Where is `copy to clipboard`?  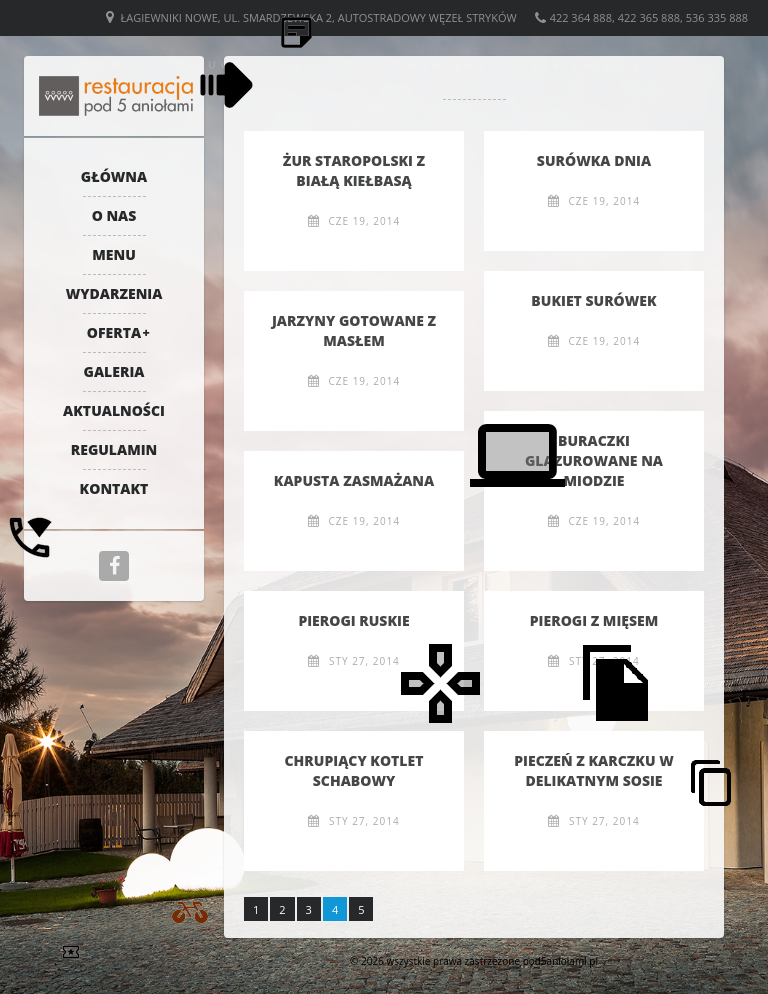
copy to clipboard is located at coordinates (712, 783).